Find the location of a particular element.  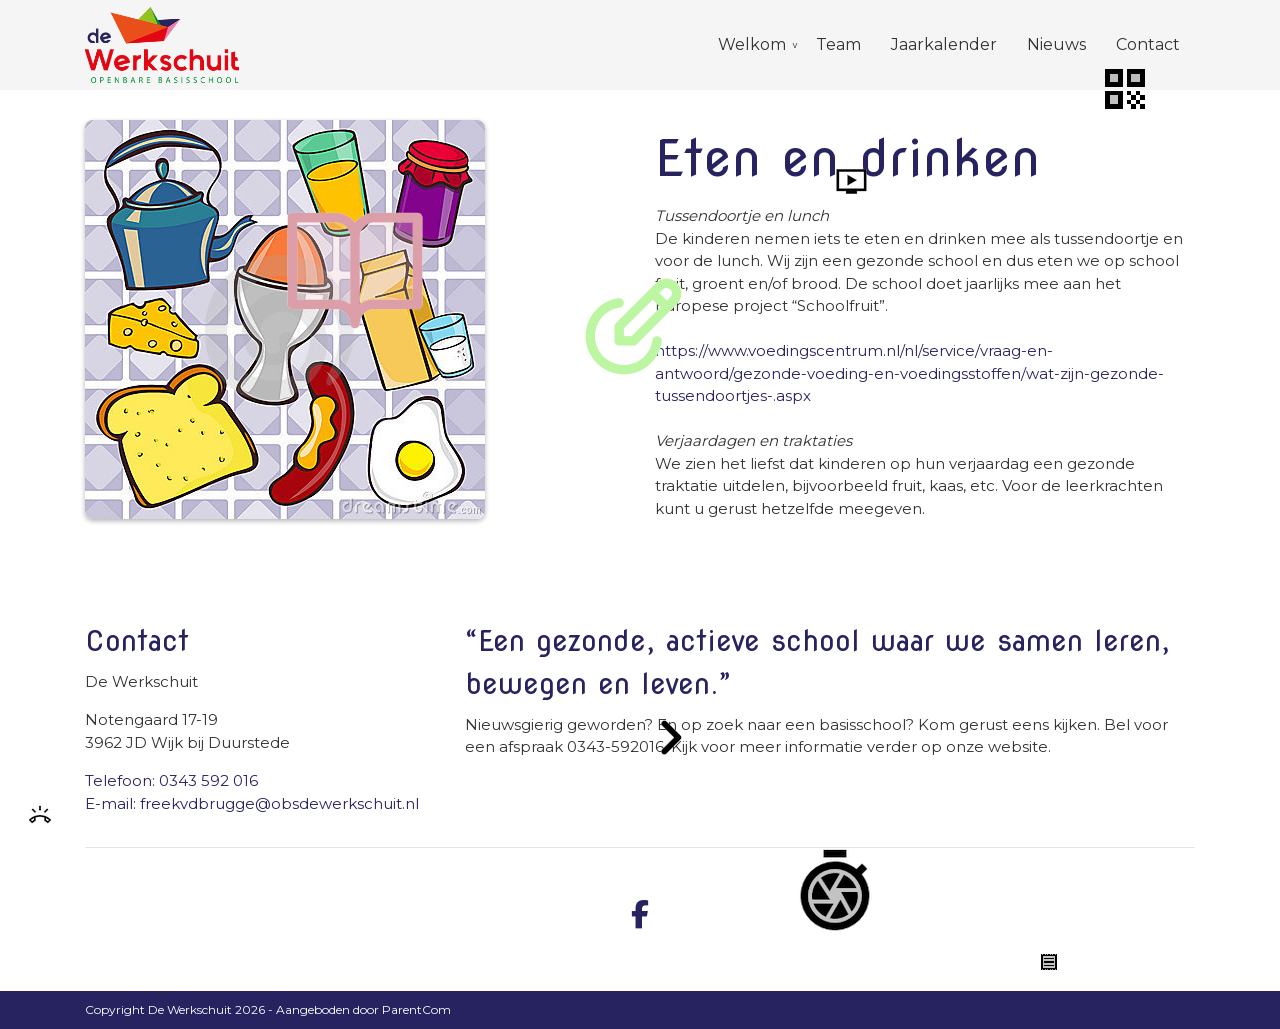

play on-demand video content is located at coordinates (851, 181).